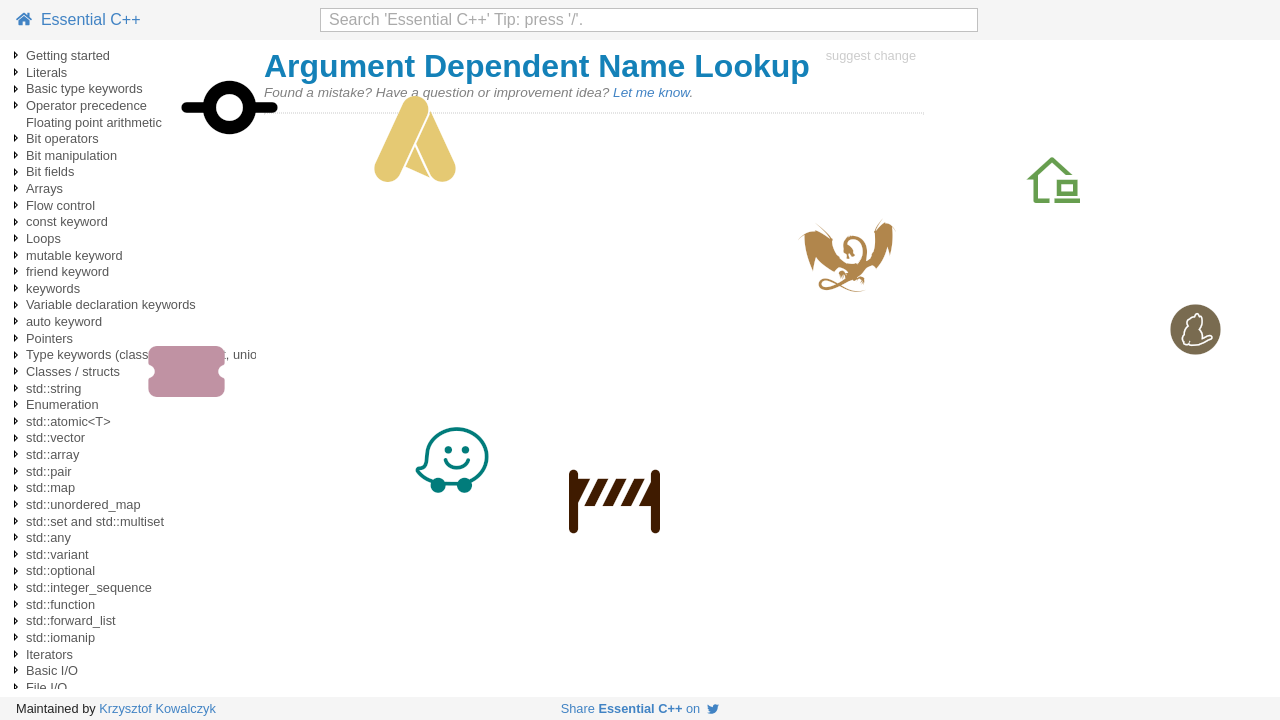 Image resolution: width=1280 pixels, height=720 pixels. I want to click on Eclipse Adoptium logo, so click(415, 139).